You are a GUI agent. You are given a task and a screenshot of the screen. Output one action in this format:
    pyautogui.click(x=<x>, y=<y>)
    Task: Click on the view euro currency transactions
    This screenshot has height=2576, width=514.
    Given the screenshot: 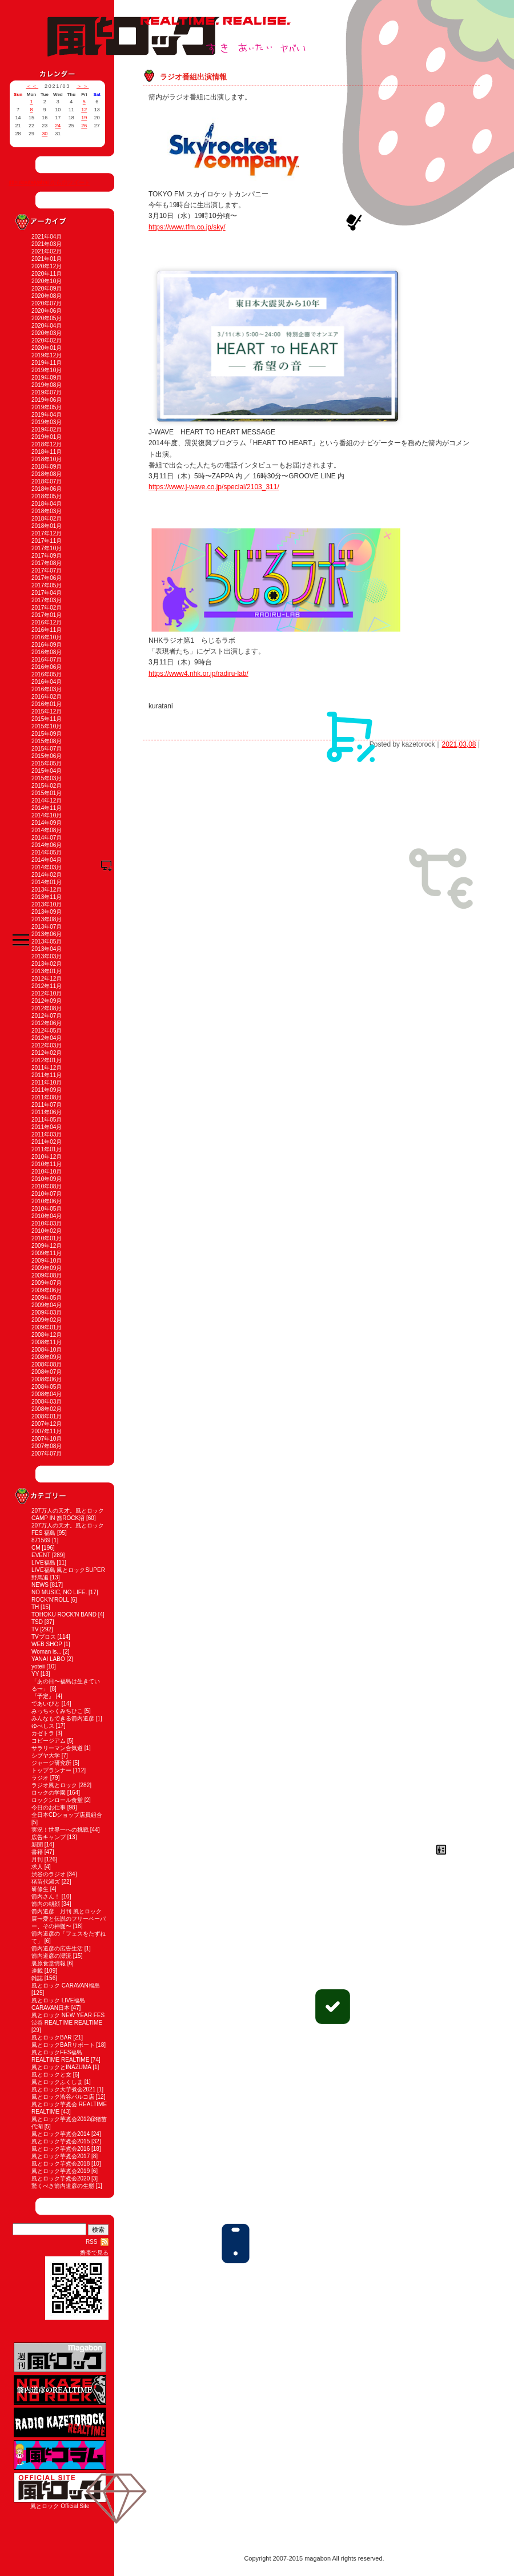 What is the action you would take?
    pyautogui.click(x=441, y=880)
    